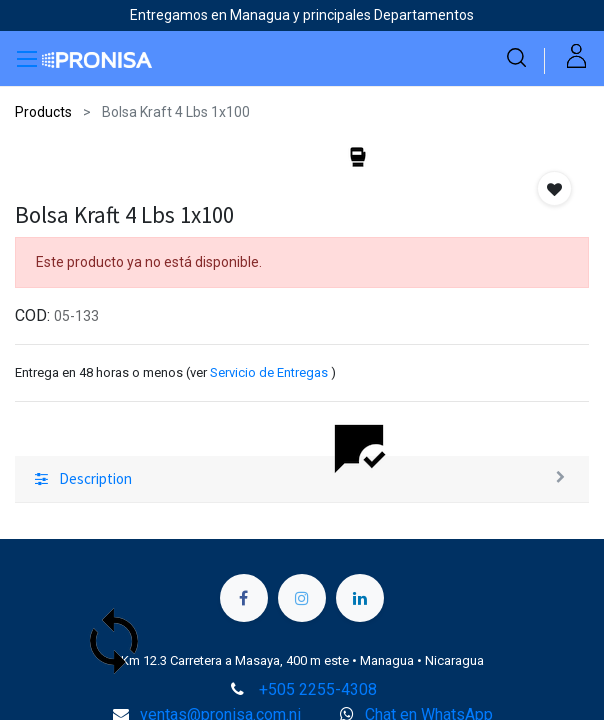 This screenshot has height=720, width=604. What do you see at coordinates (358, 157) in the screenshot?
I see `access MMA or boxing-related content` at bounding box center [358, 157].